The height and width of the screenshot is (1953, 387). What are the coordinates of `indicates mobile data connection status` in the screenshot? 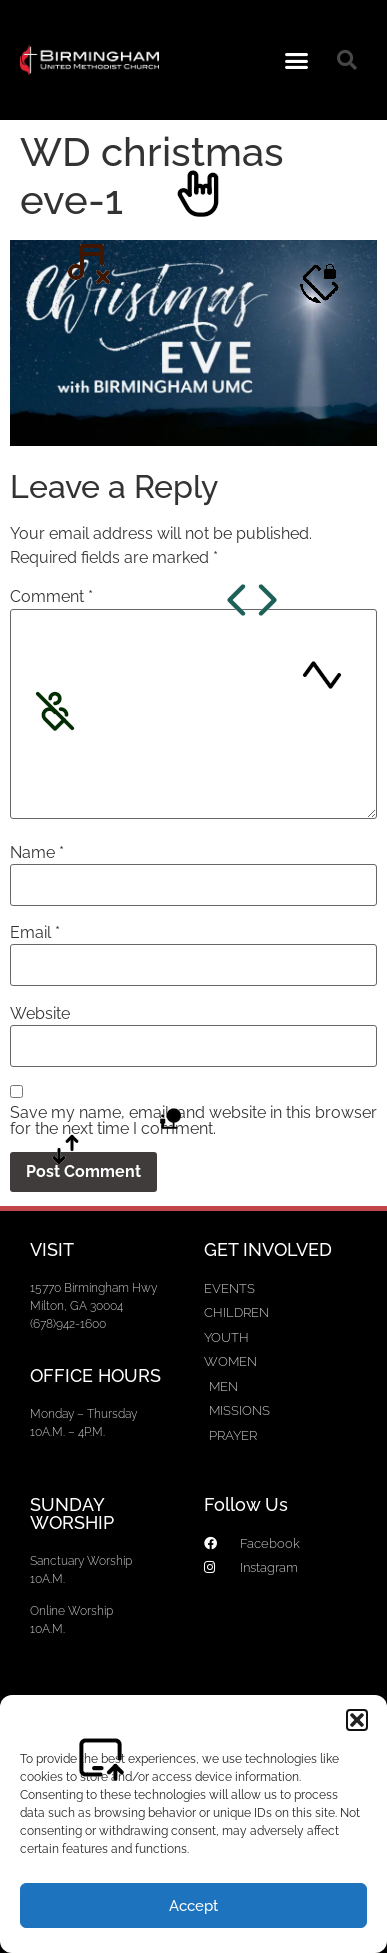 It's located at (65, 1149).